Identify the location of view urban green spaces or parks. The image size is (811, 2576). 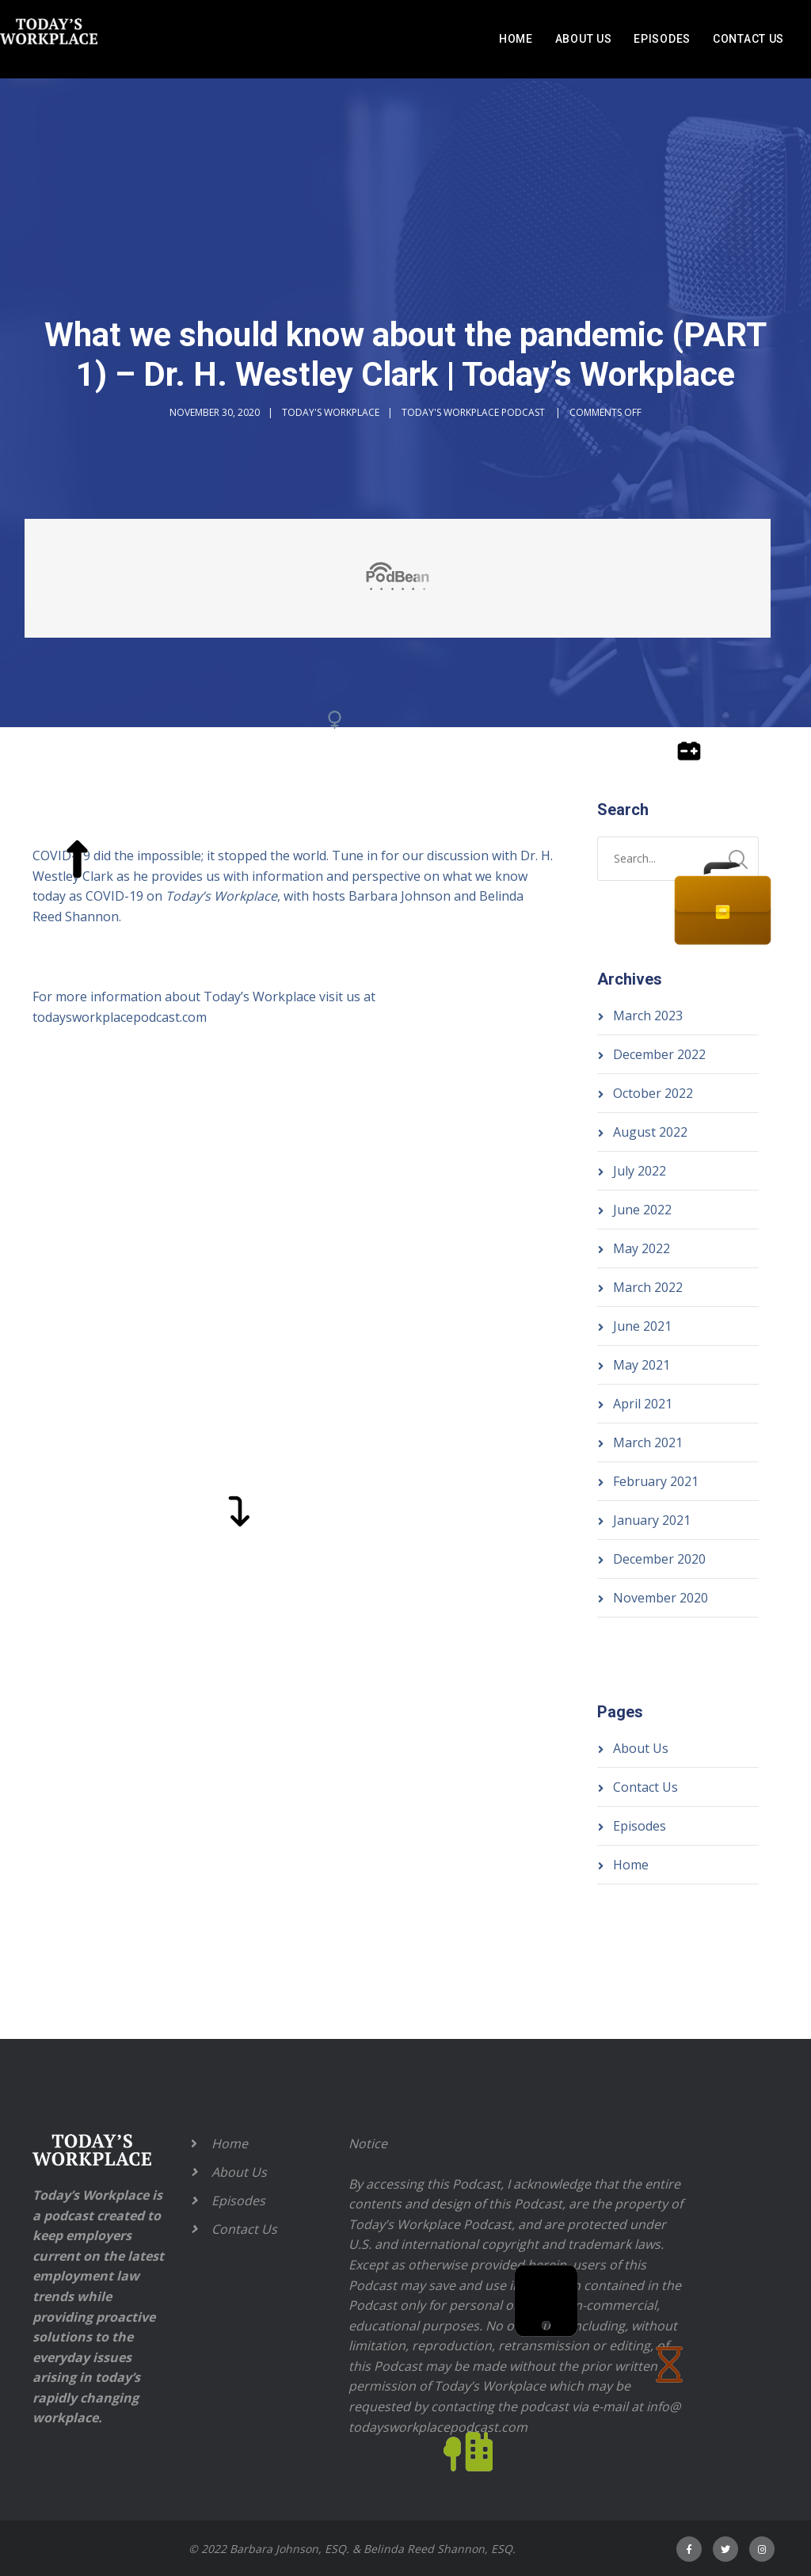
(468, 2452).